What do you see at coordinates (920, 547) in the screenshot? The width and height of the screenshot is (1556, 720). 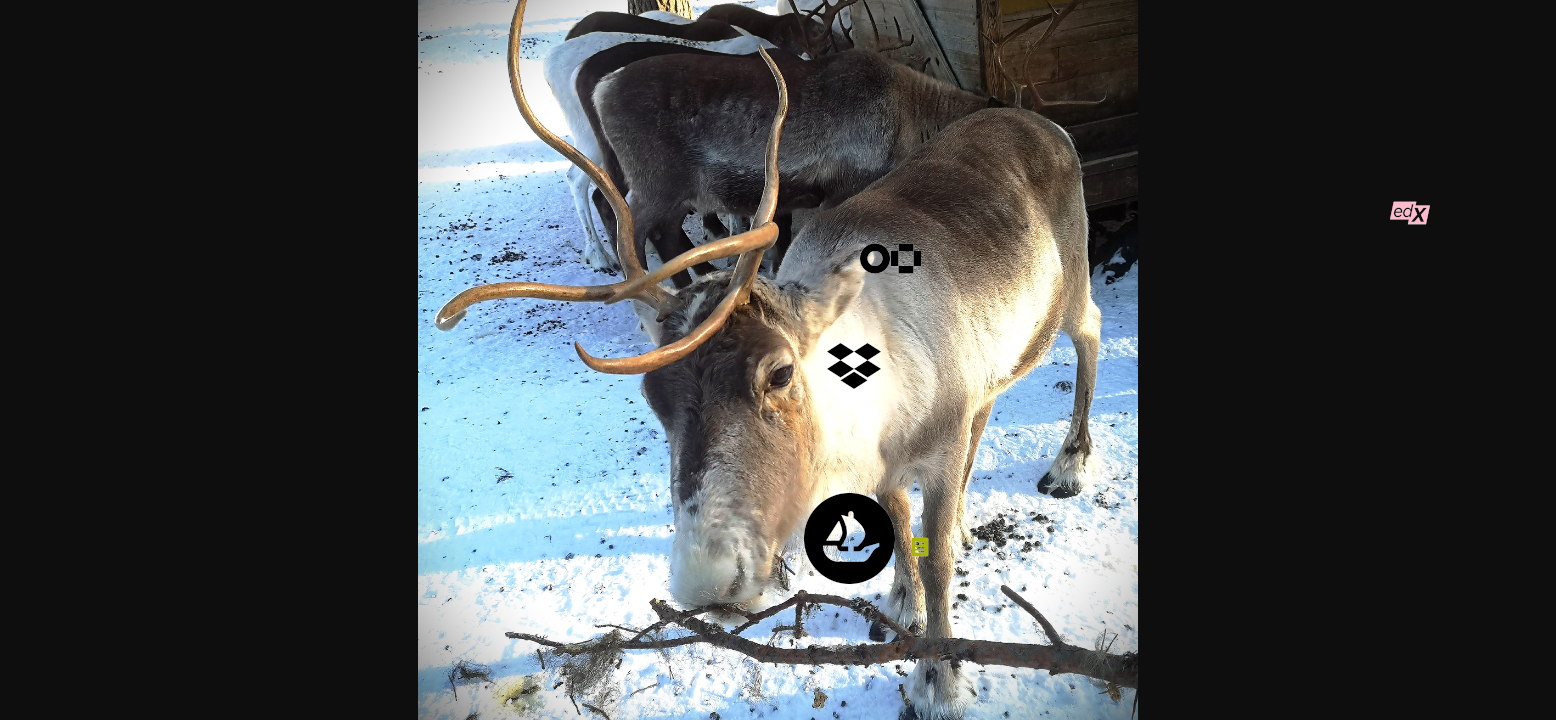 I see `view article or document` at bounding box center [920, 547].